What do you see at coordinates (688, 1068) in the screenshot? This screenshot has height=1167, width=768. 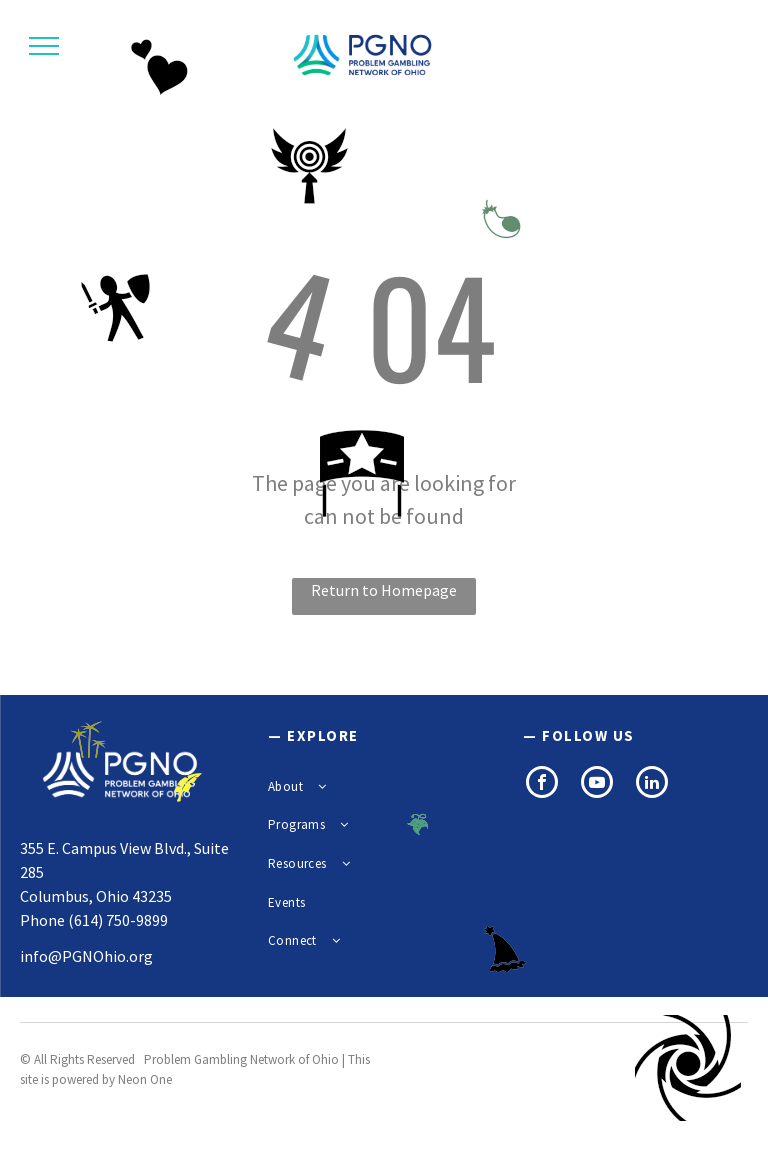 I see `spy or stealth game mode` at bounding box center [688, 1068].